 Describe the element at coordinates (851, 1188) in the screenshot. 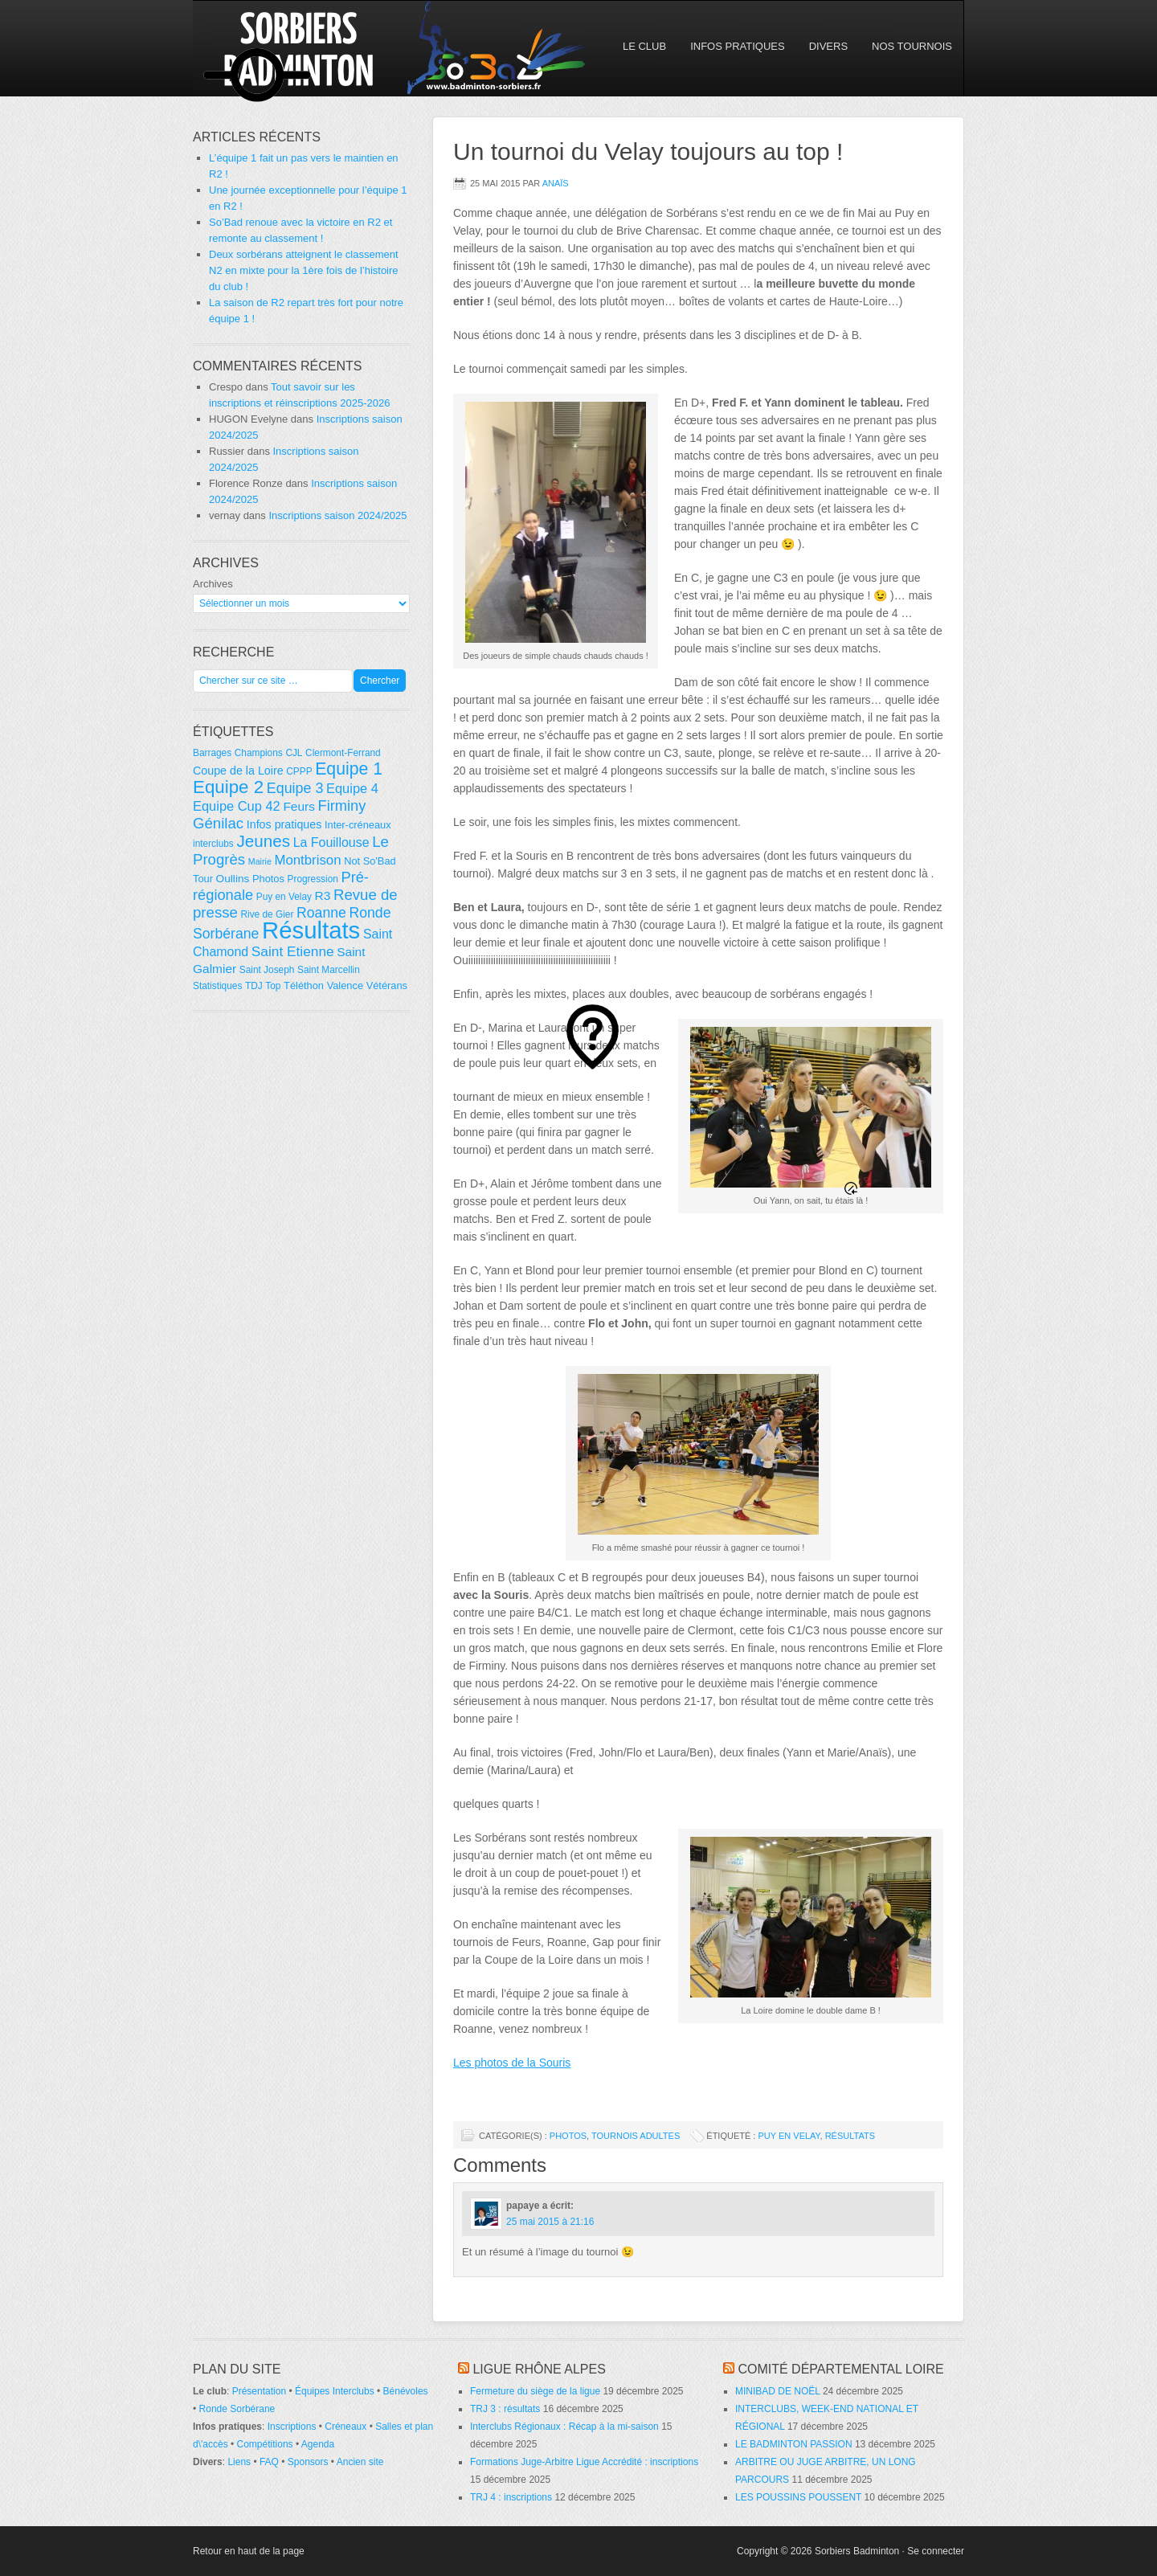

I see `indicates a linked issue was closed as not planned` at that location.